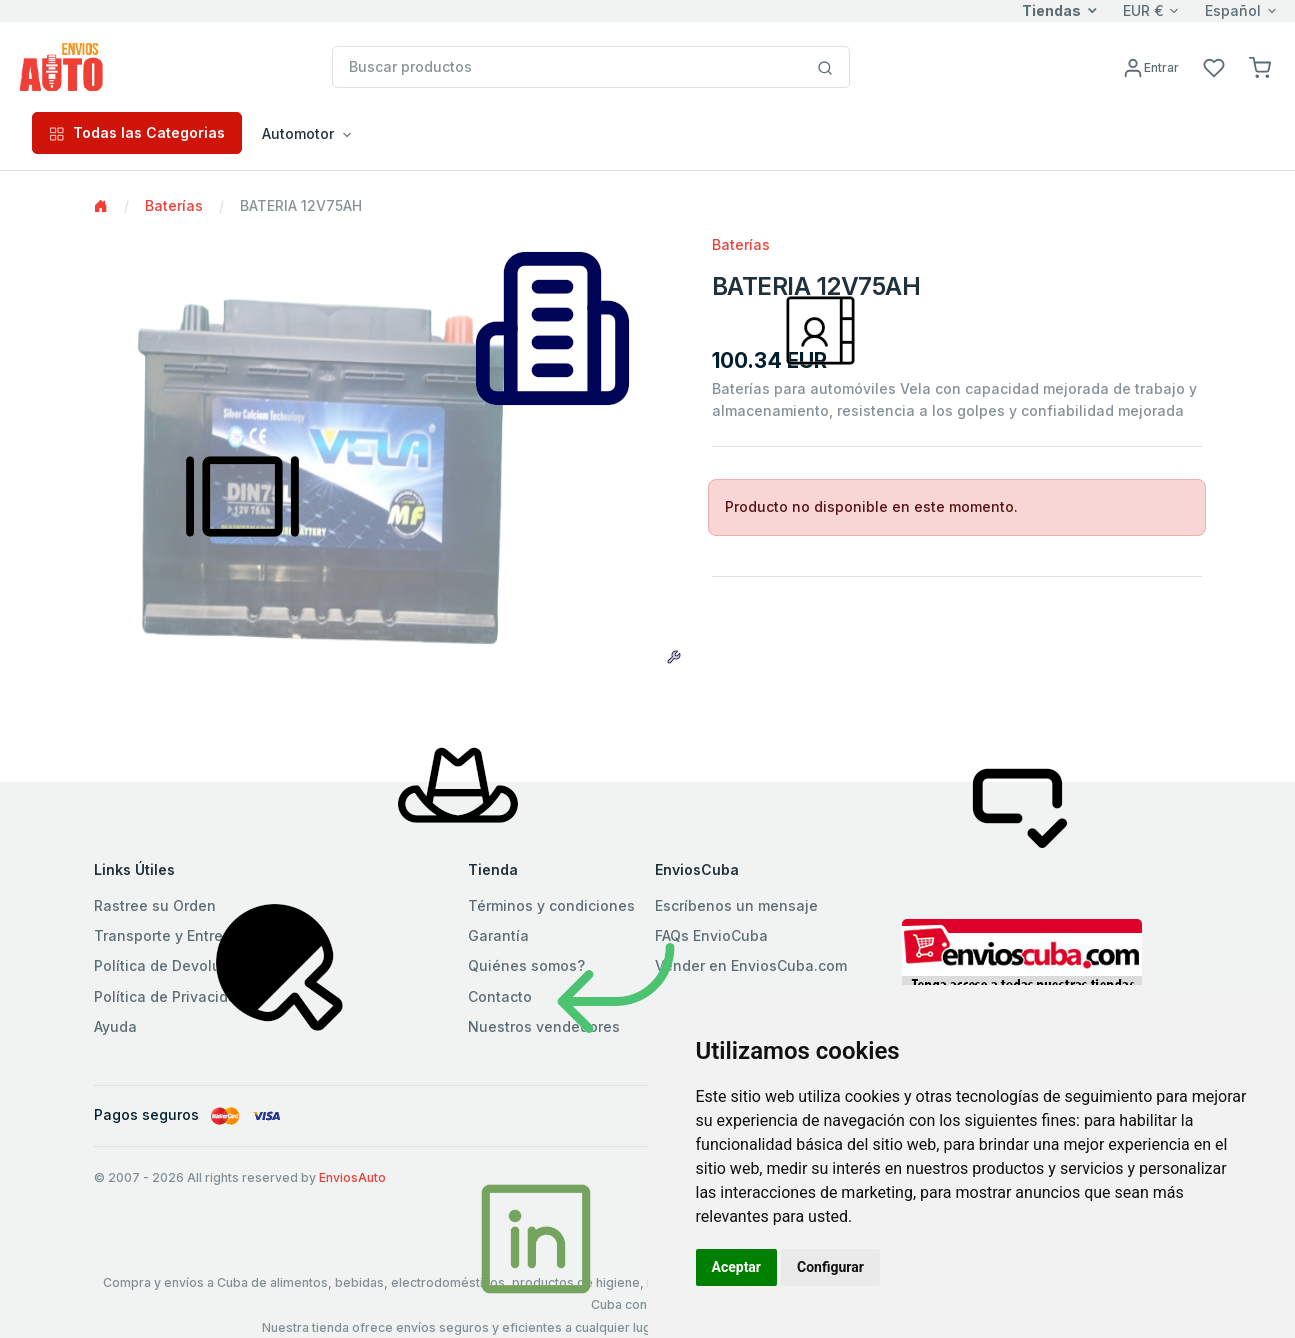 This screenshot has width=1295, height=1338. Describe the element at coordinates (458, 789) in the screenshot. I see `select cowboy hat avatar or profile accessory` at that location.